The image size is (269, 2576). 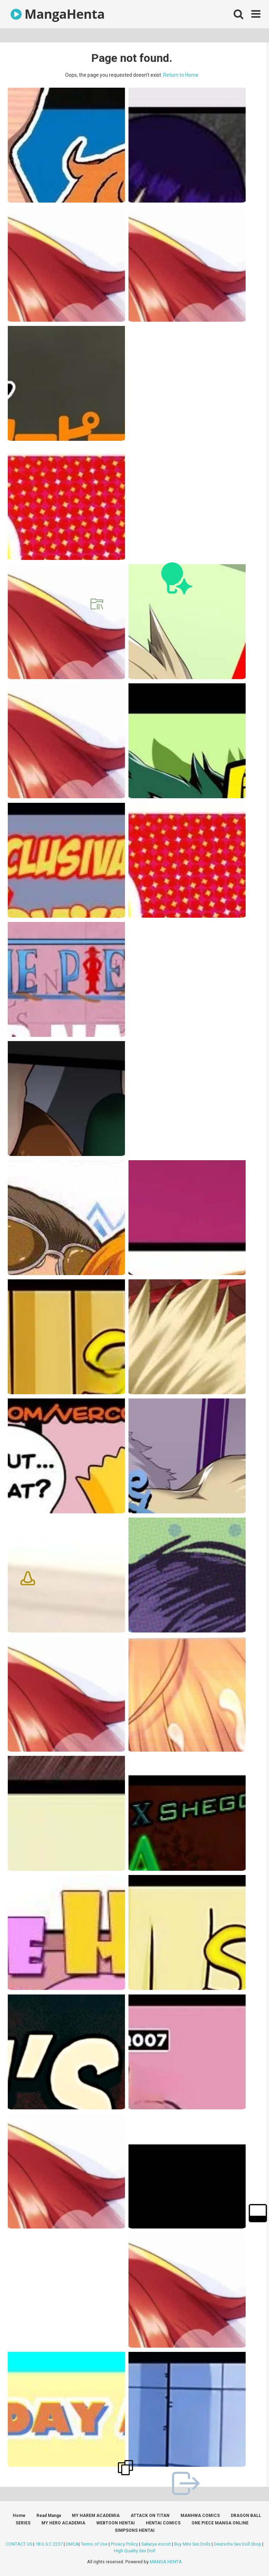 I want to click on open VLC media player, so click(x=28, y=1578).